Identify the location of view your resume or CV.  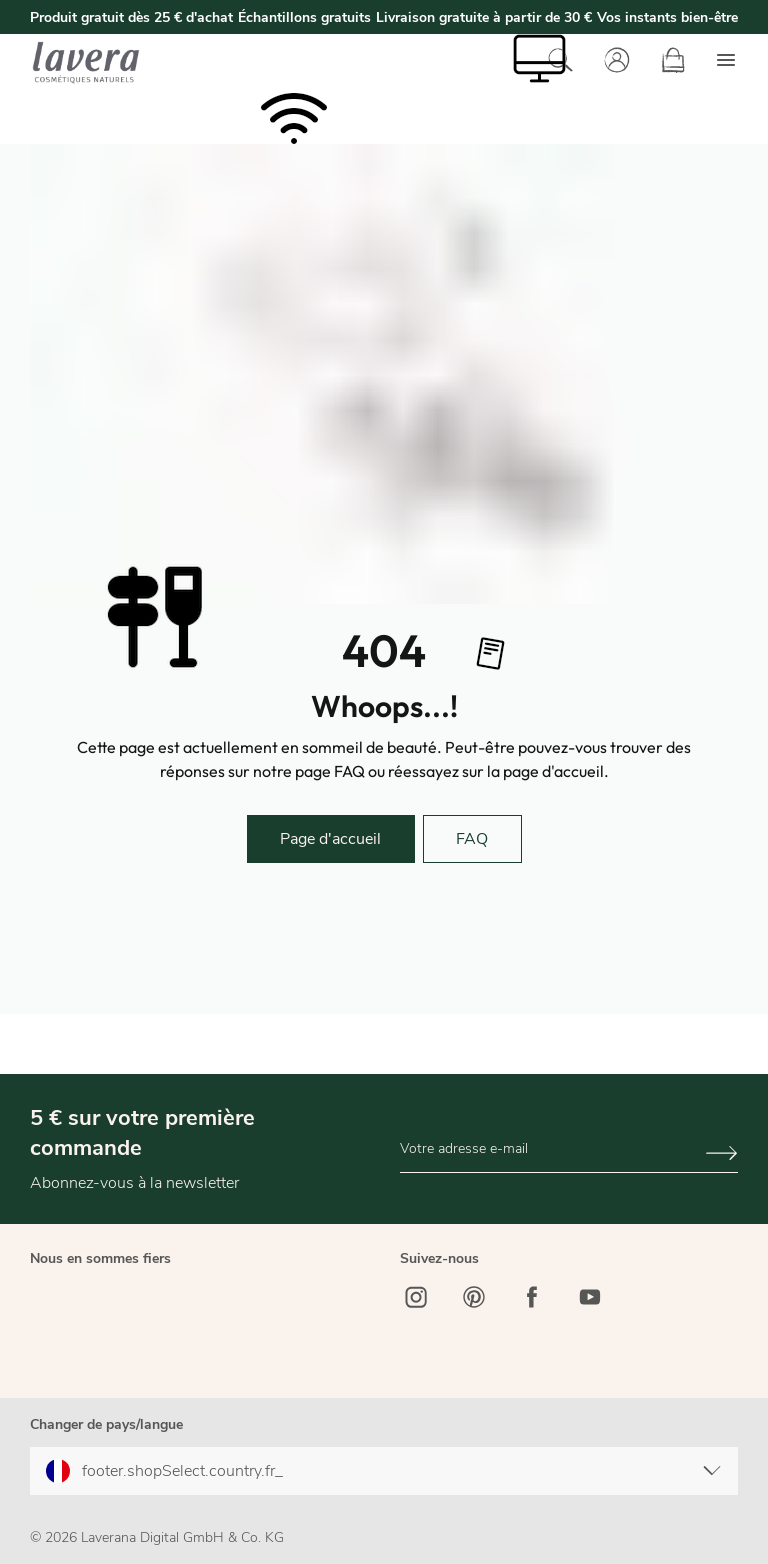
(490, 653).